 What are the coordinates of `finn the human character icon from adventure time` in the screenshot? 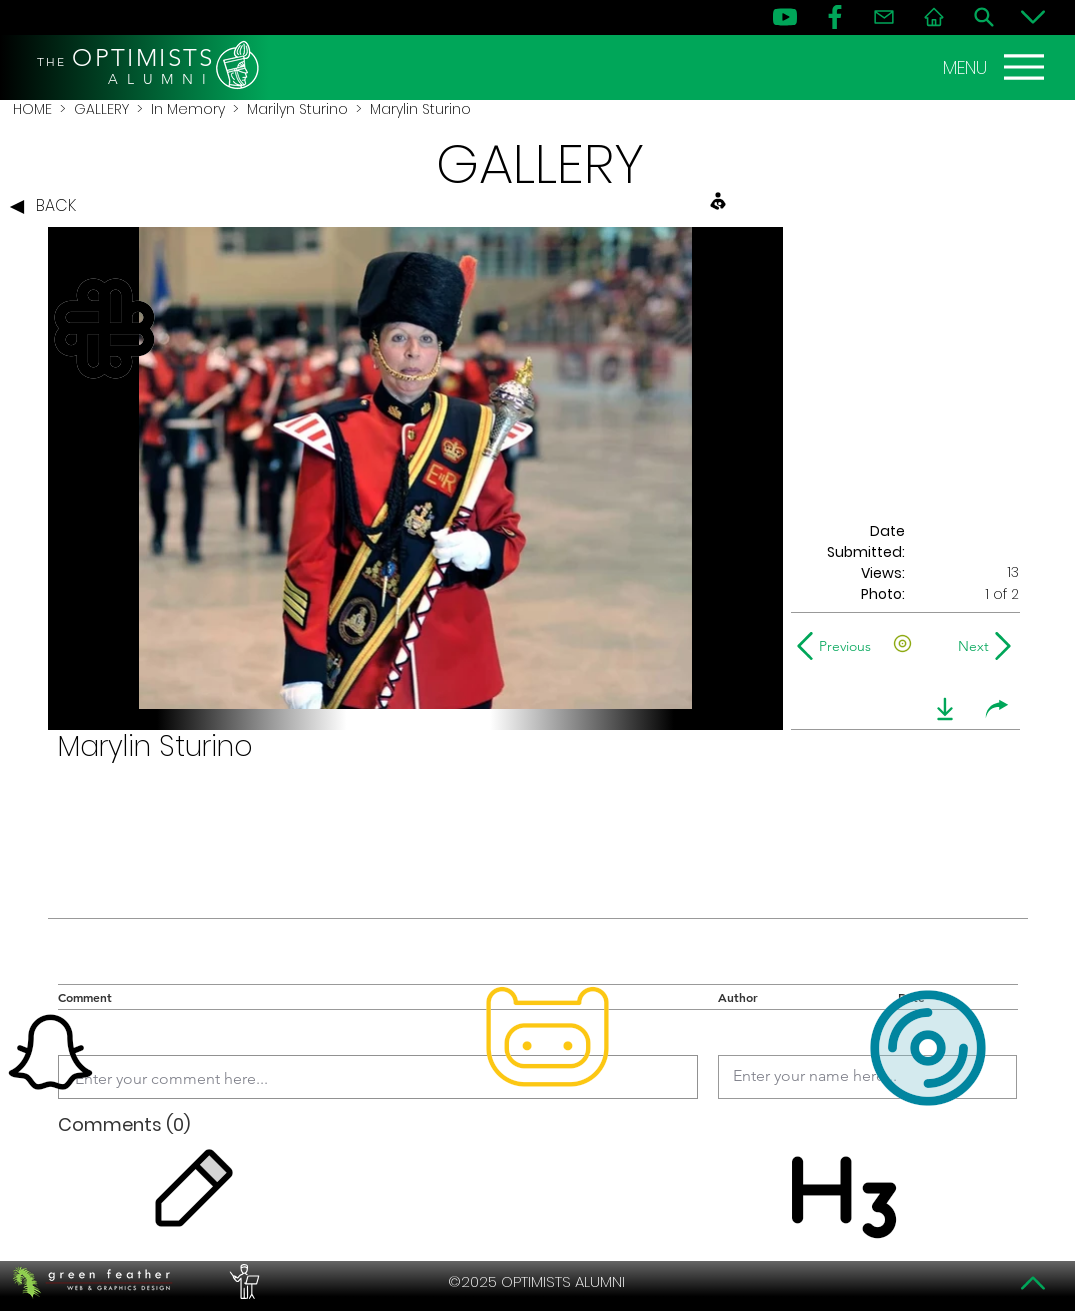 It's located at (547, 1034).